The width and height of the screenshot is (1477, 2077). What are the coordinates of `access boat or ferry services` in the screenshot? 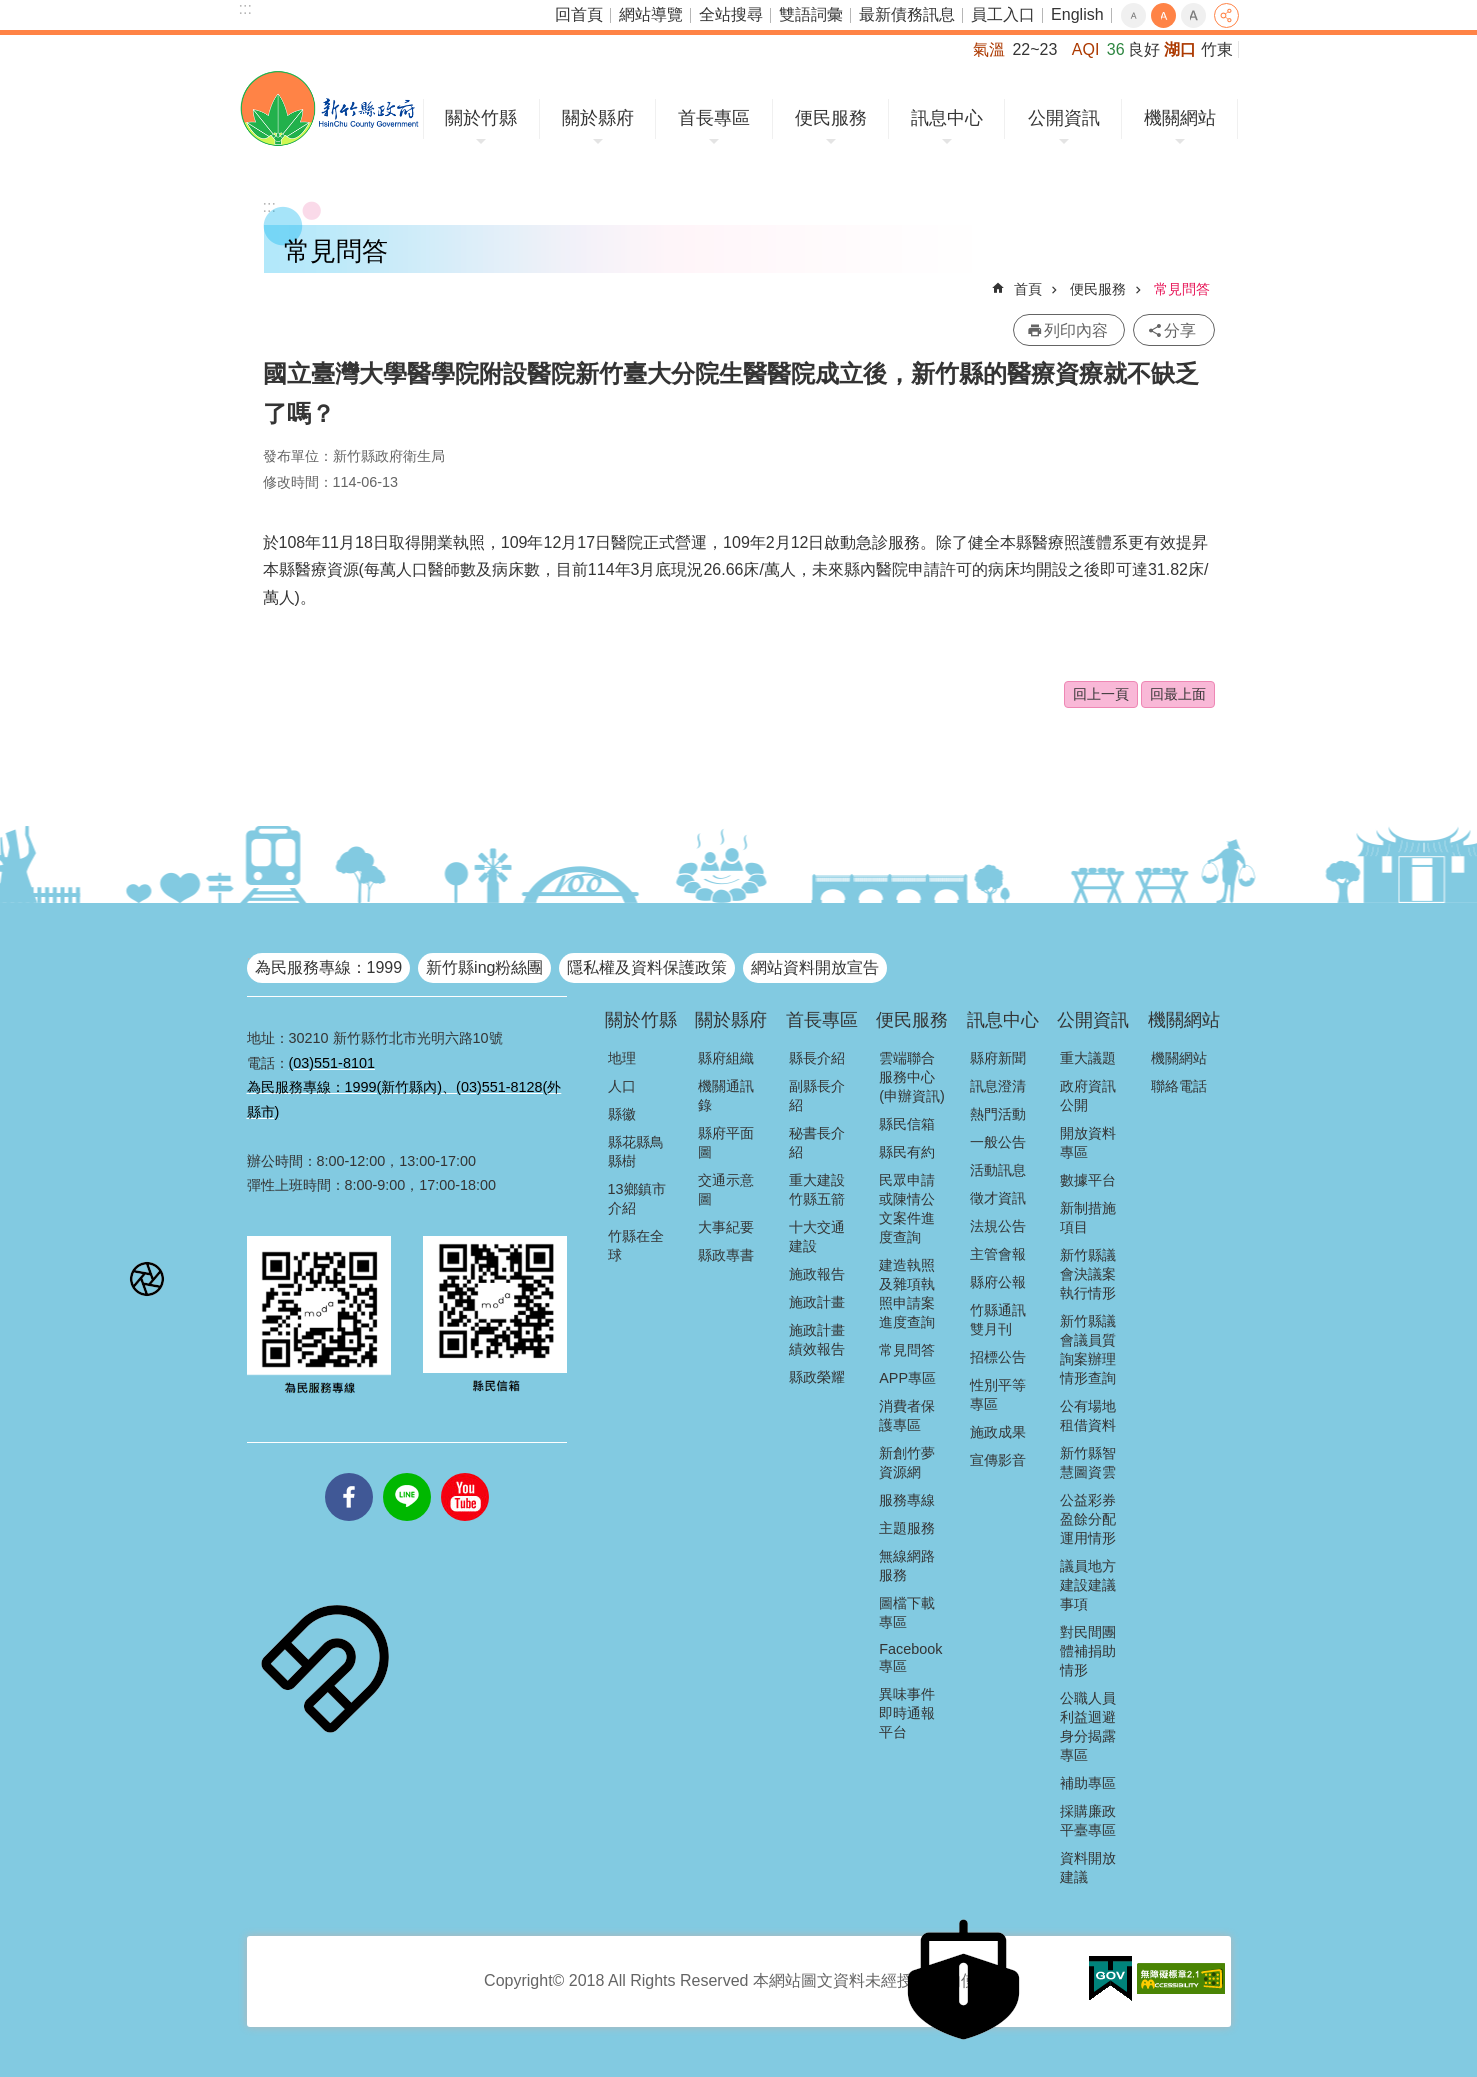 It's located at (963, 1979).